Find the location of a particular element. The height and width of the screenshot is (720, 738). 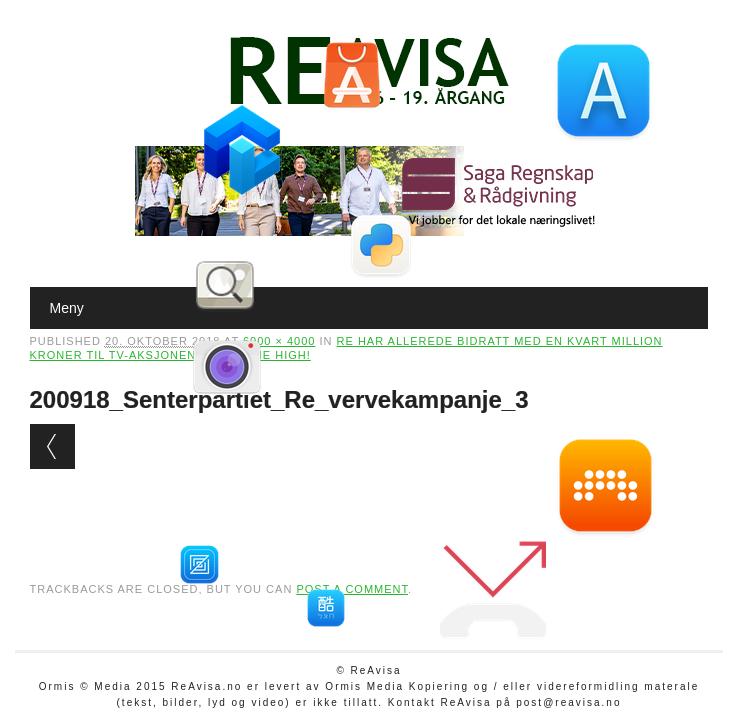

open Zed Preview code editor is located at coordinates (199, 564).